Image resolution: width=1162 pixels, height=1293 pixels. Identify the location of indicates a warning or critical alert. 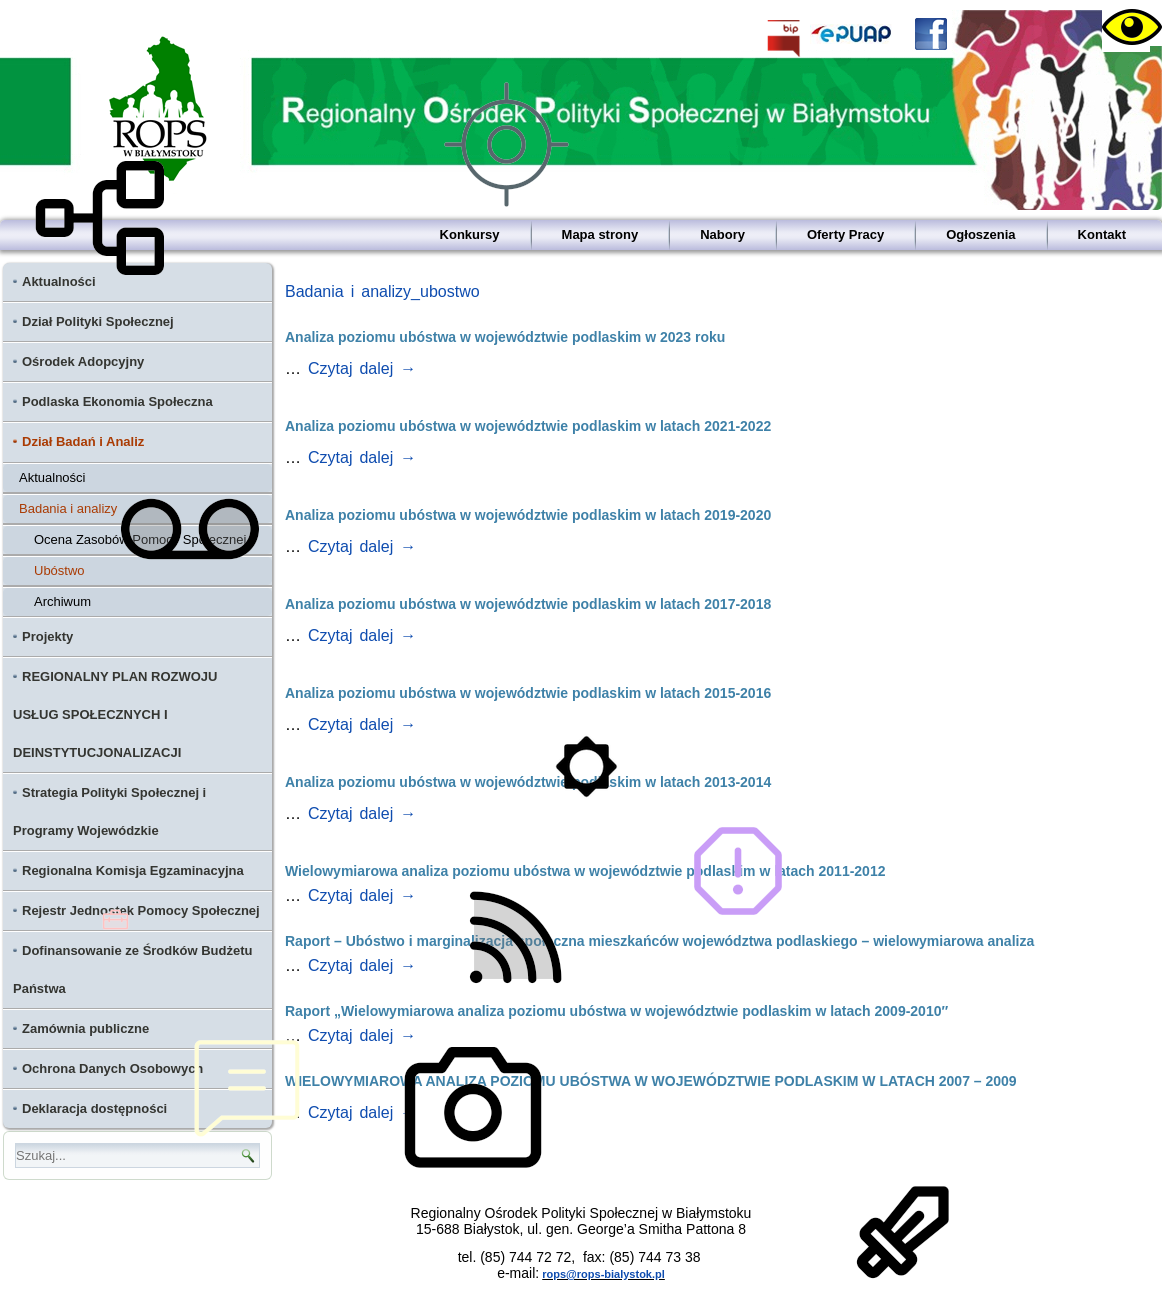
(738, 871).